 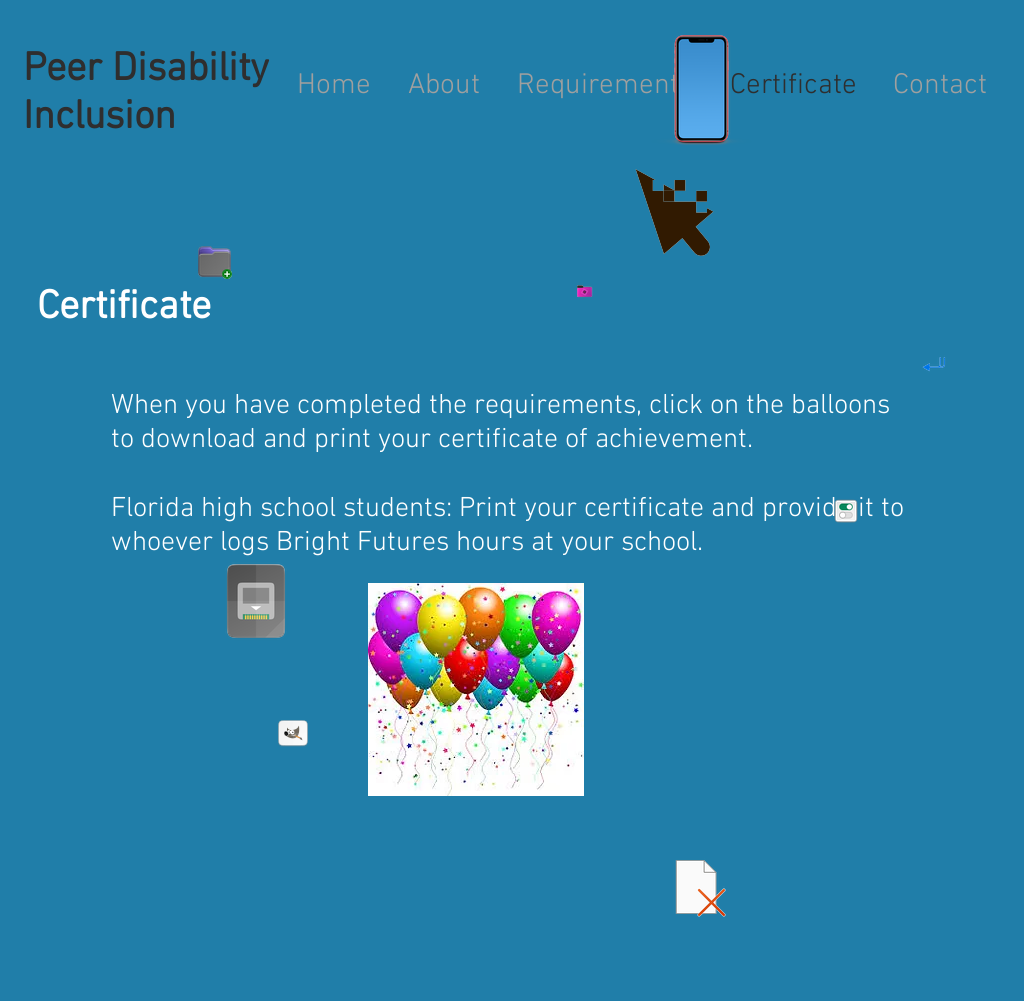 I want to click on compressed GIMP project file, so click(x=293, y=732).